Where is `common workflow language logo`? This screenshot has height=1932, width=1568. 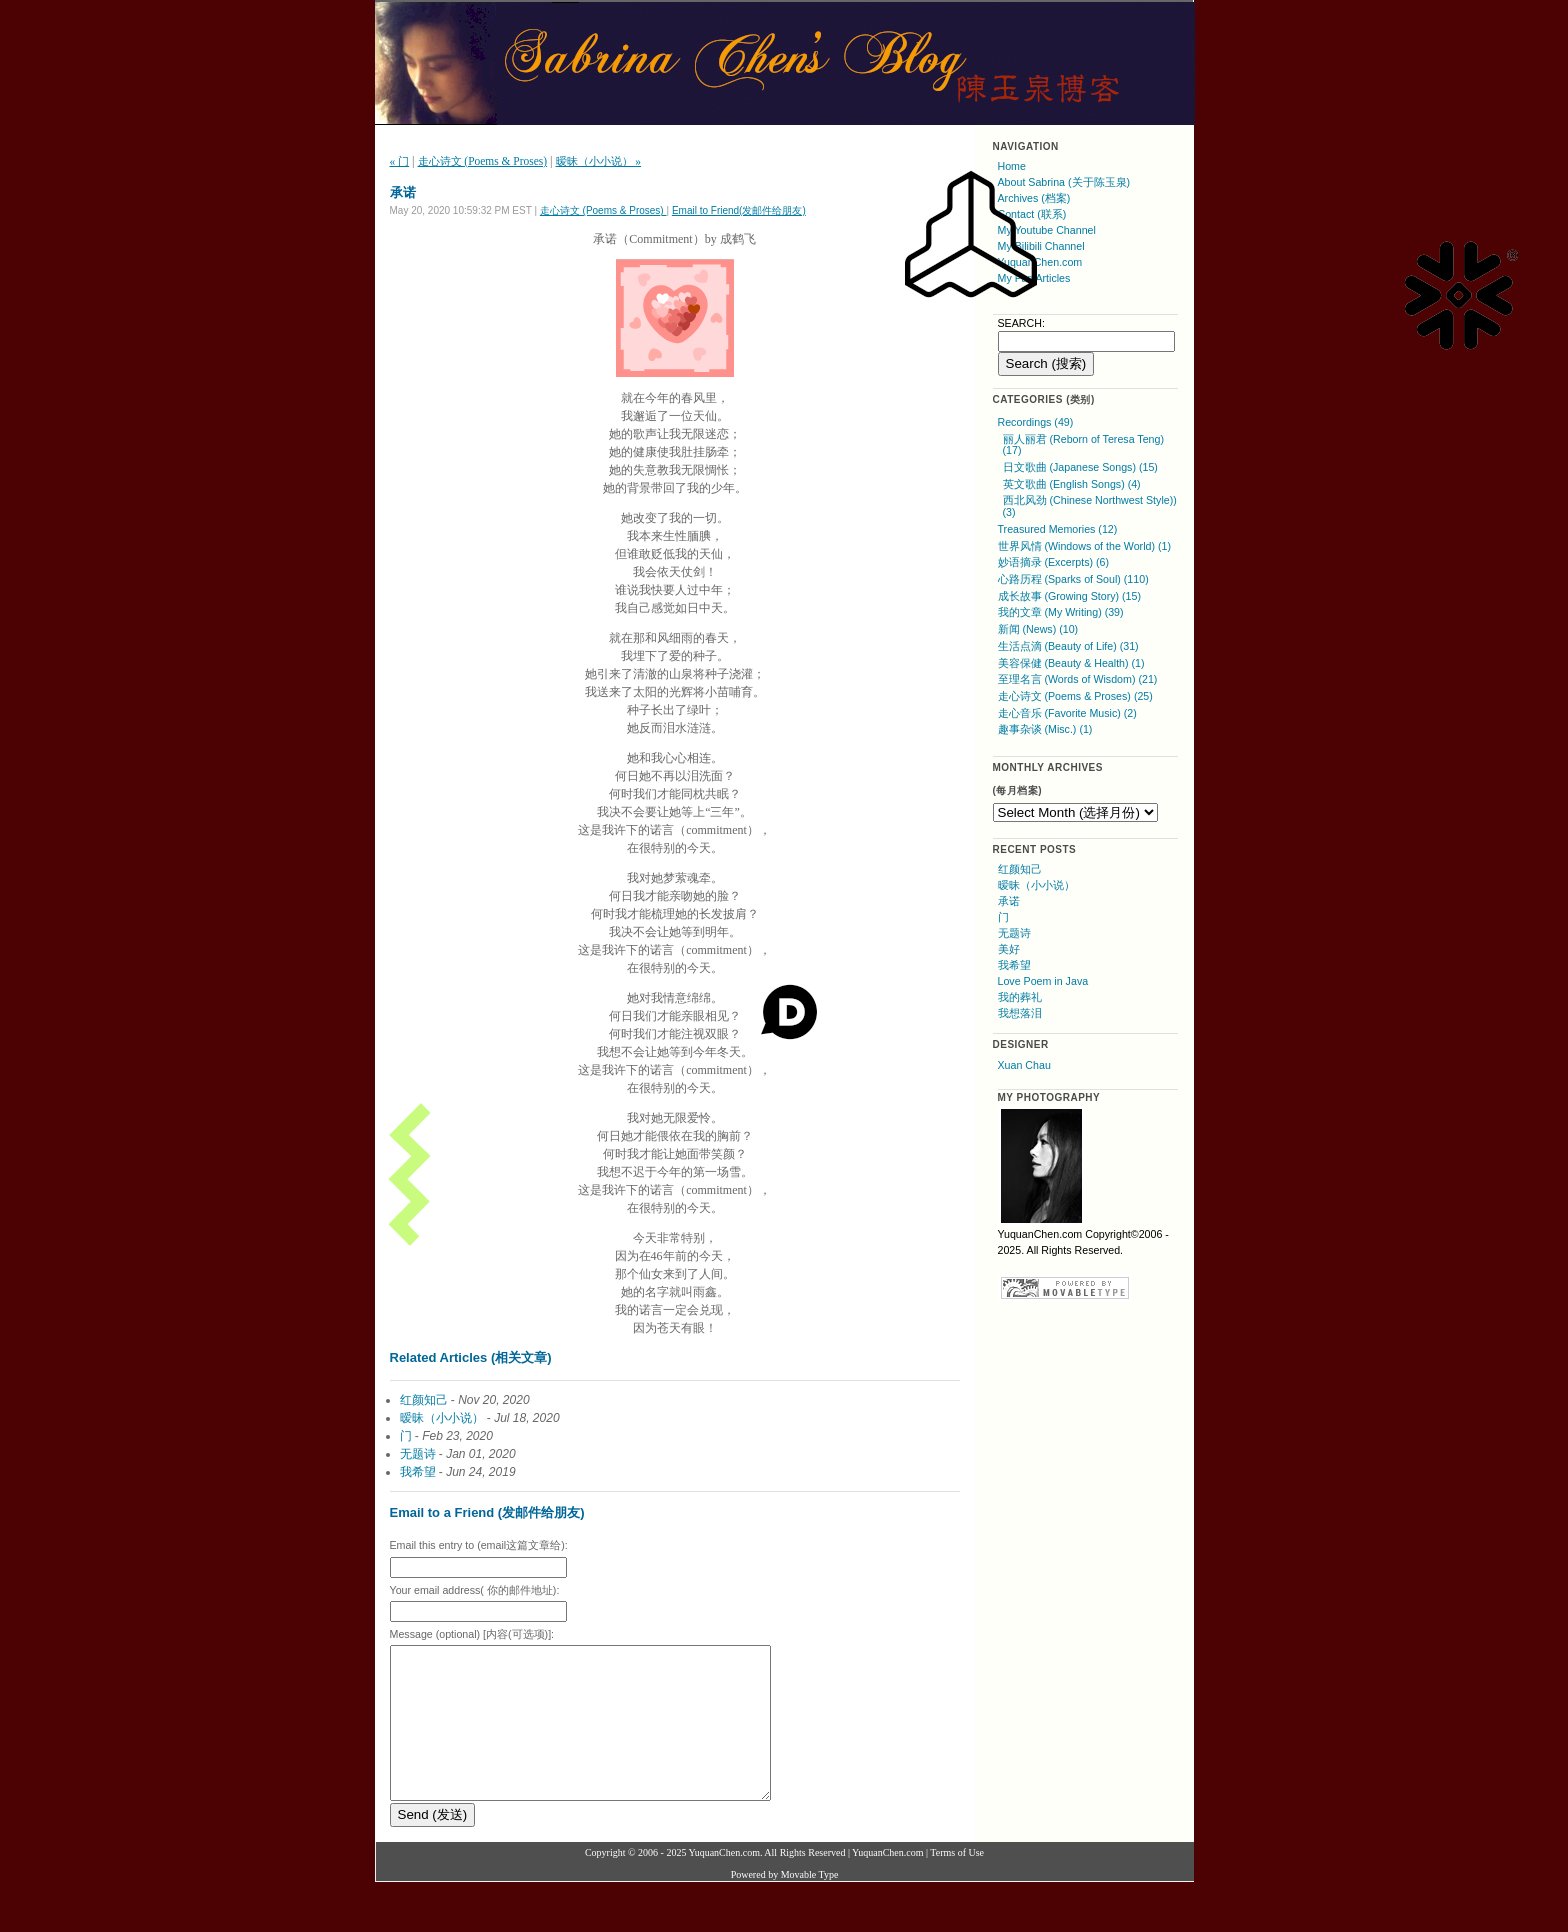 common workflow language logo is located at coordinates (409, 1174).